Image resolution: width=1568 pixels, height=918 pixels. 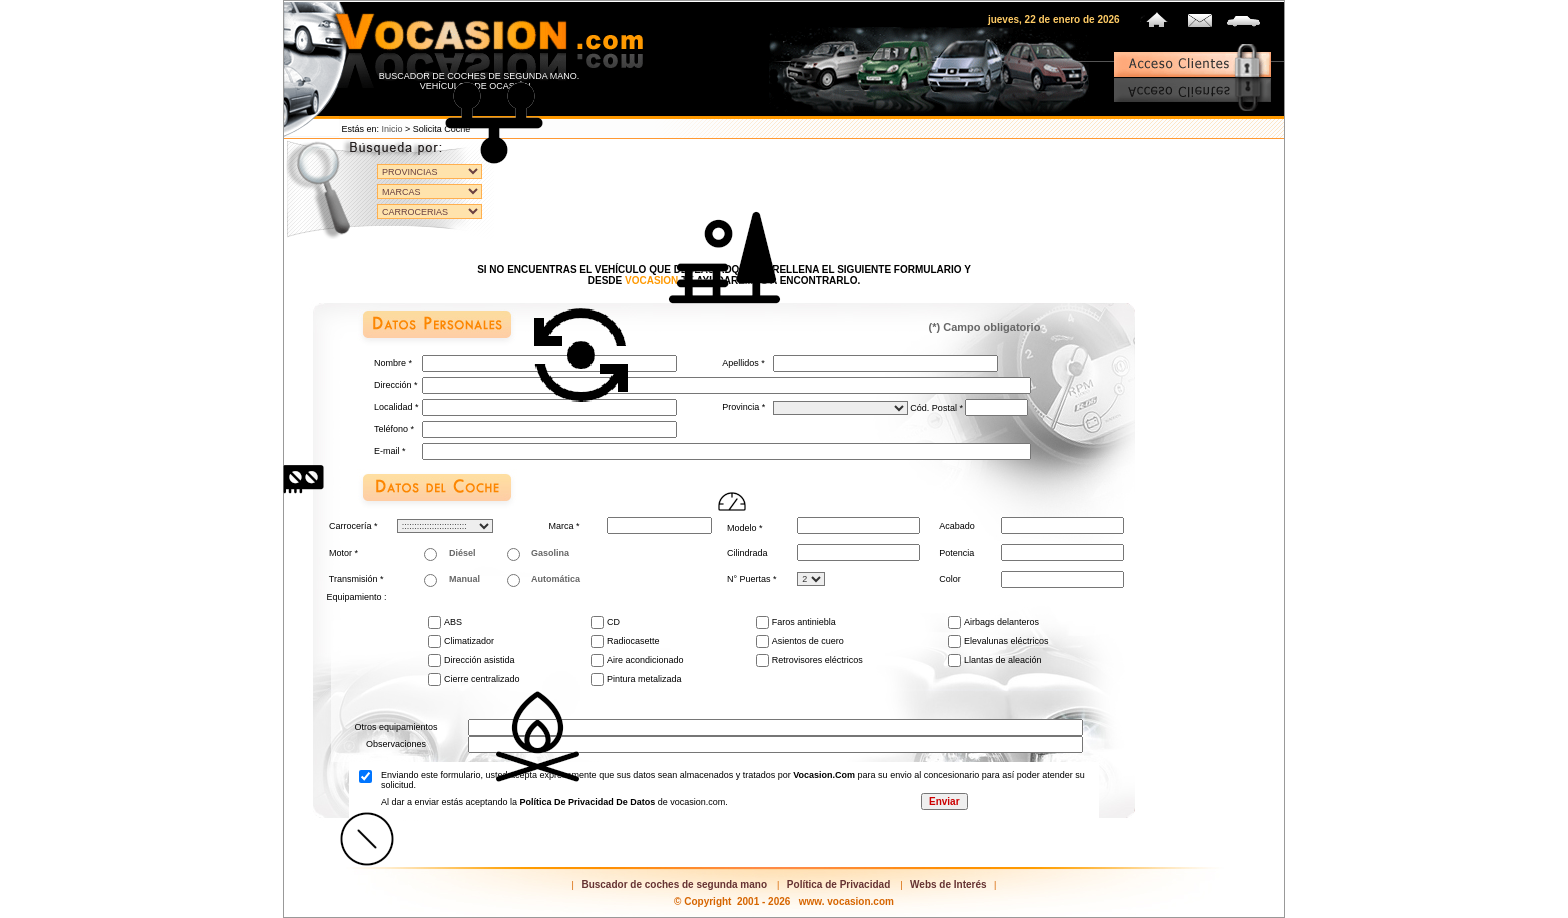 What do you see at coordinates (367, 839) in the screenshot?
I see `indicates a prohibited or restricted action` at bounding box center [367, 839].